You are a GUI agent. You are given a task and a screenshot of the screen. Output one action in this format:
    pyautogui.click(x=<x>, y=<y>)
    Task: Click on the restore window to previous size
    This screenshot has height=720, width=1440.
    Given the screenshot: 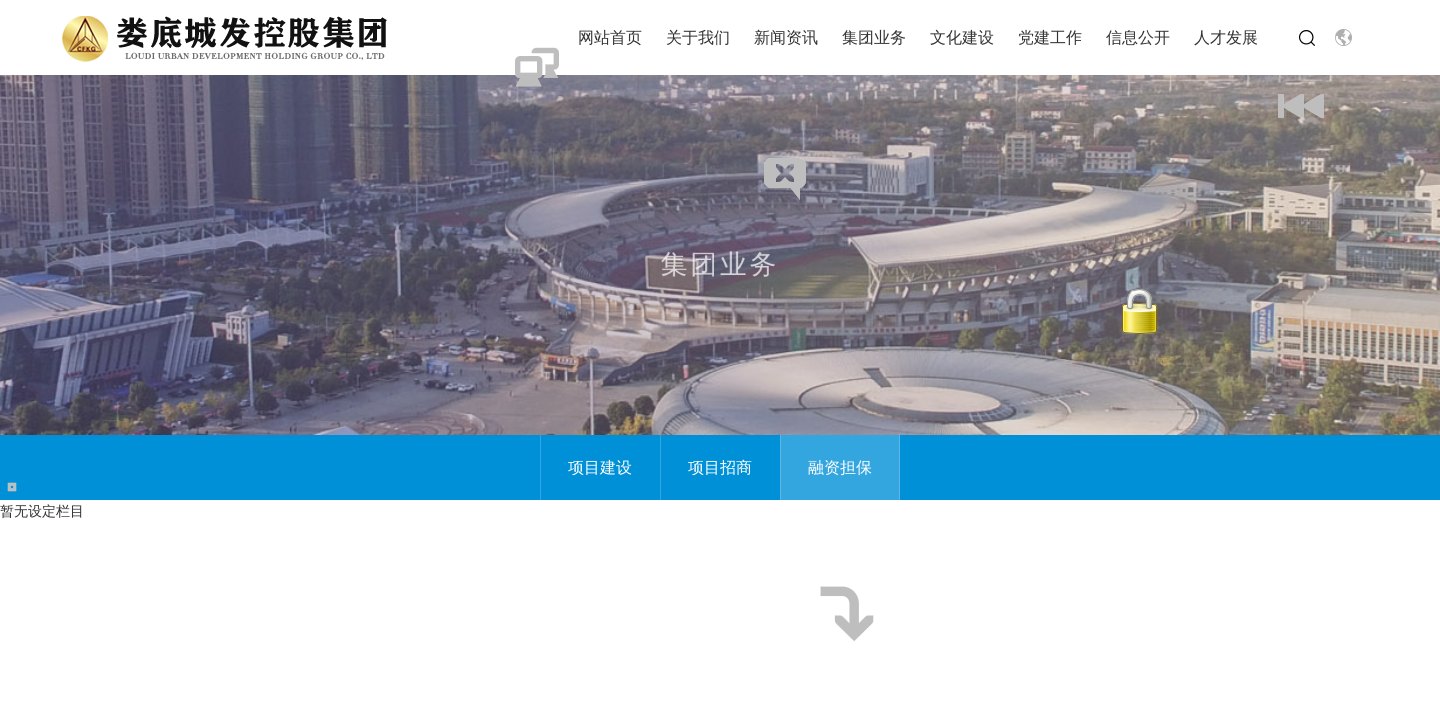 What is the action you would take?
    pyautogui.click(x=12, y=487)
    